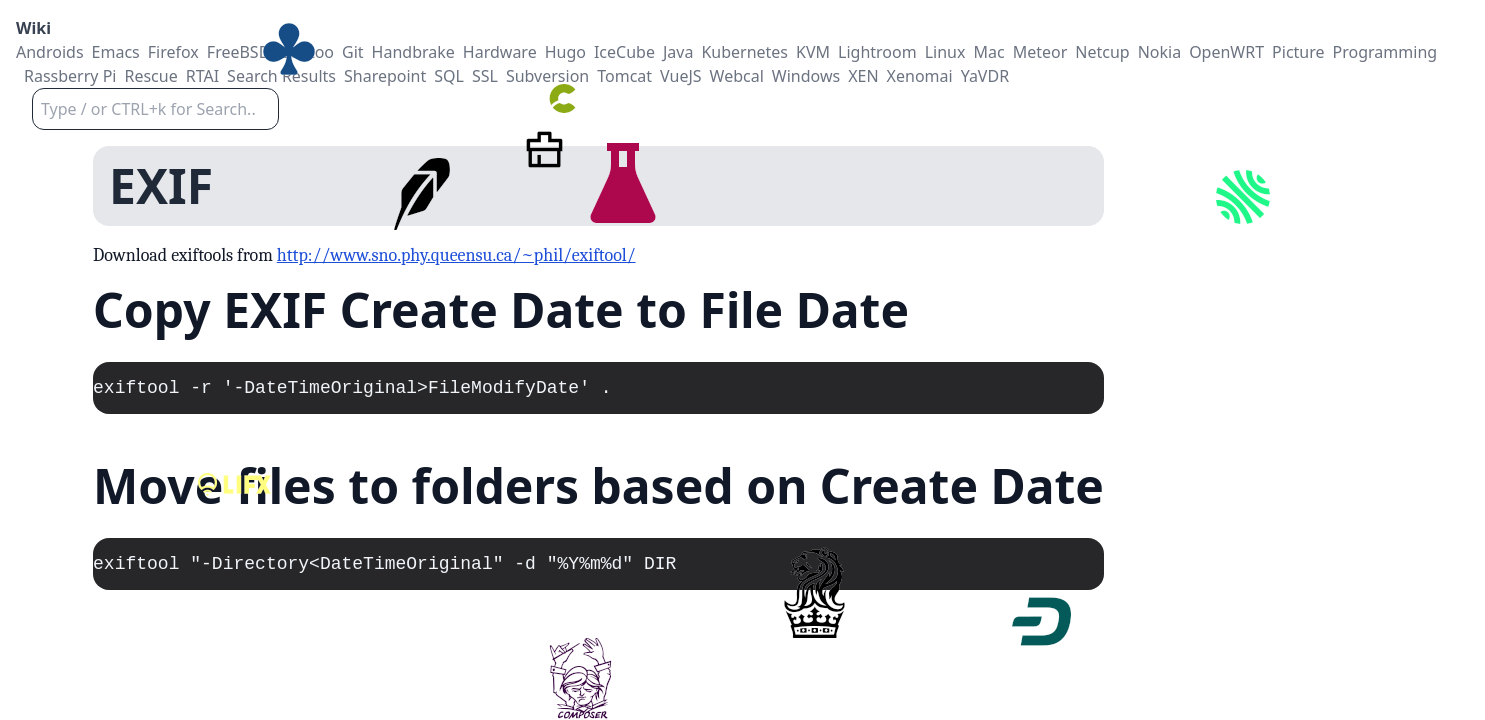  Describe the element at coordinates (623, 183) in the screenshot. I see `access laboratory or science features` at that location.